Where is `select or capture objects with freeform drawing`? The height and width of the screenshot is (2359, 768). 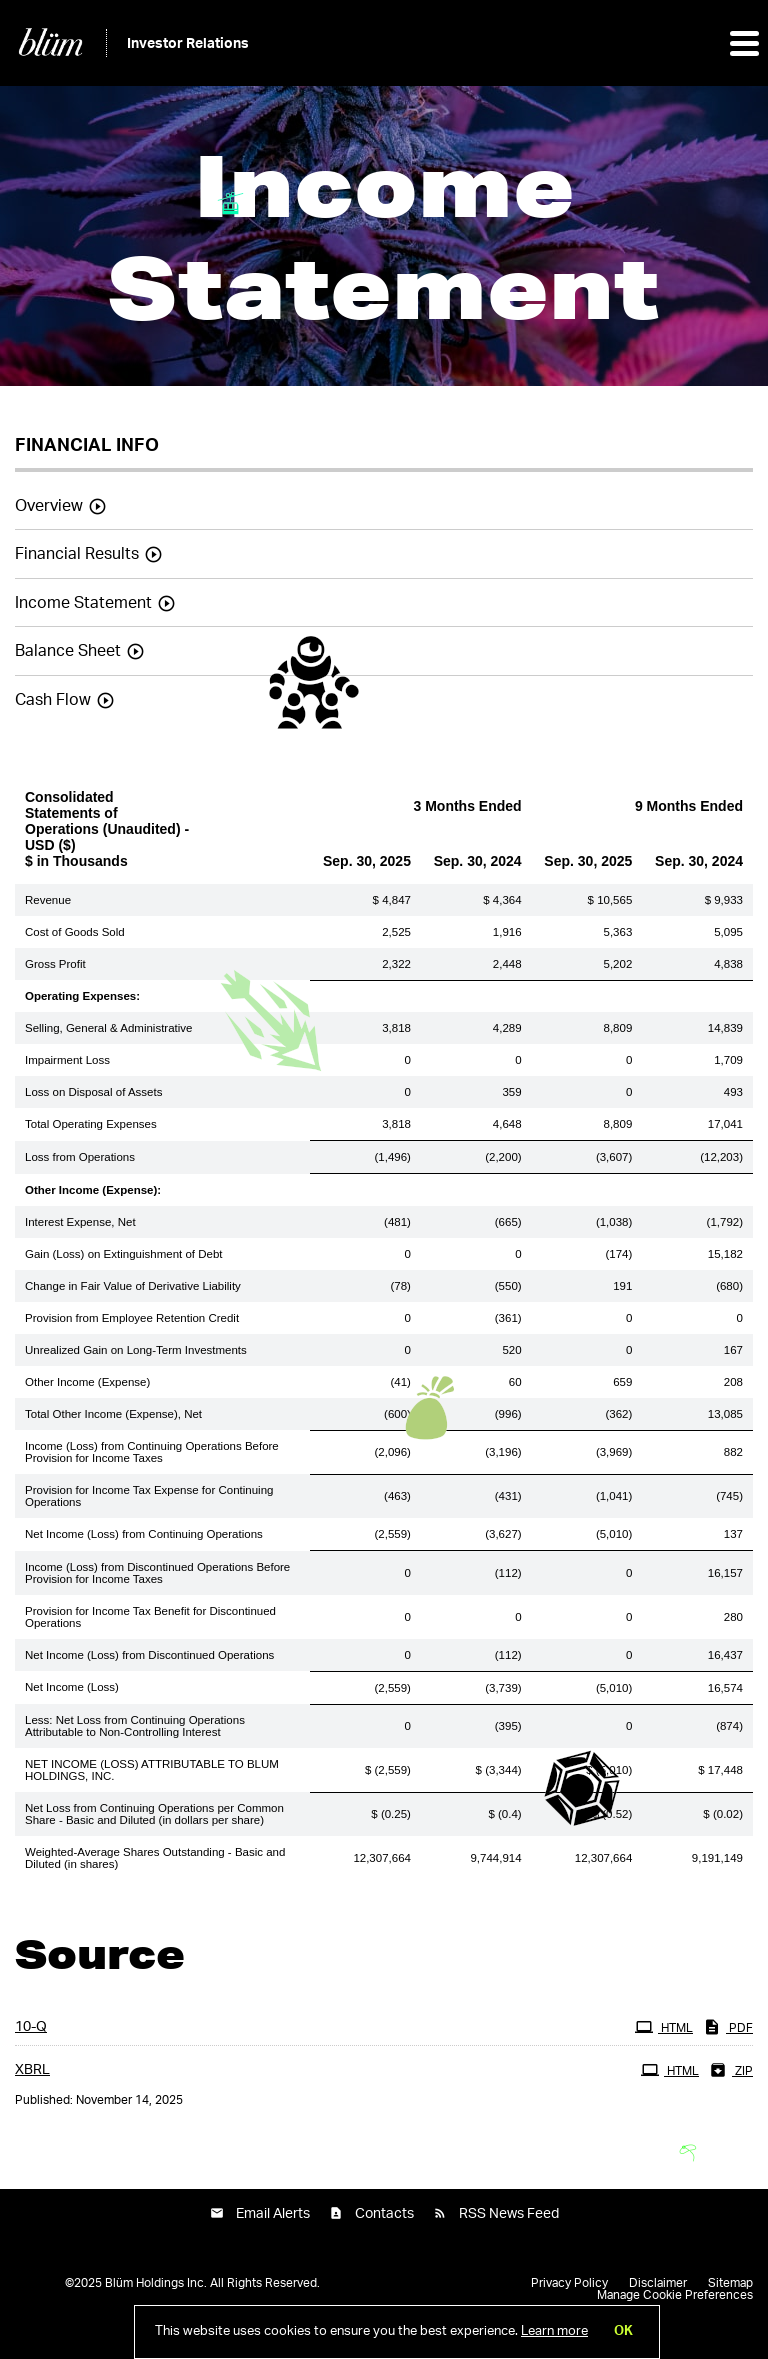
select or capture objects with freeform drawing is located at coordinates (688, 2153).